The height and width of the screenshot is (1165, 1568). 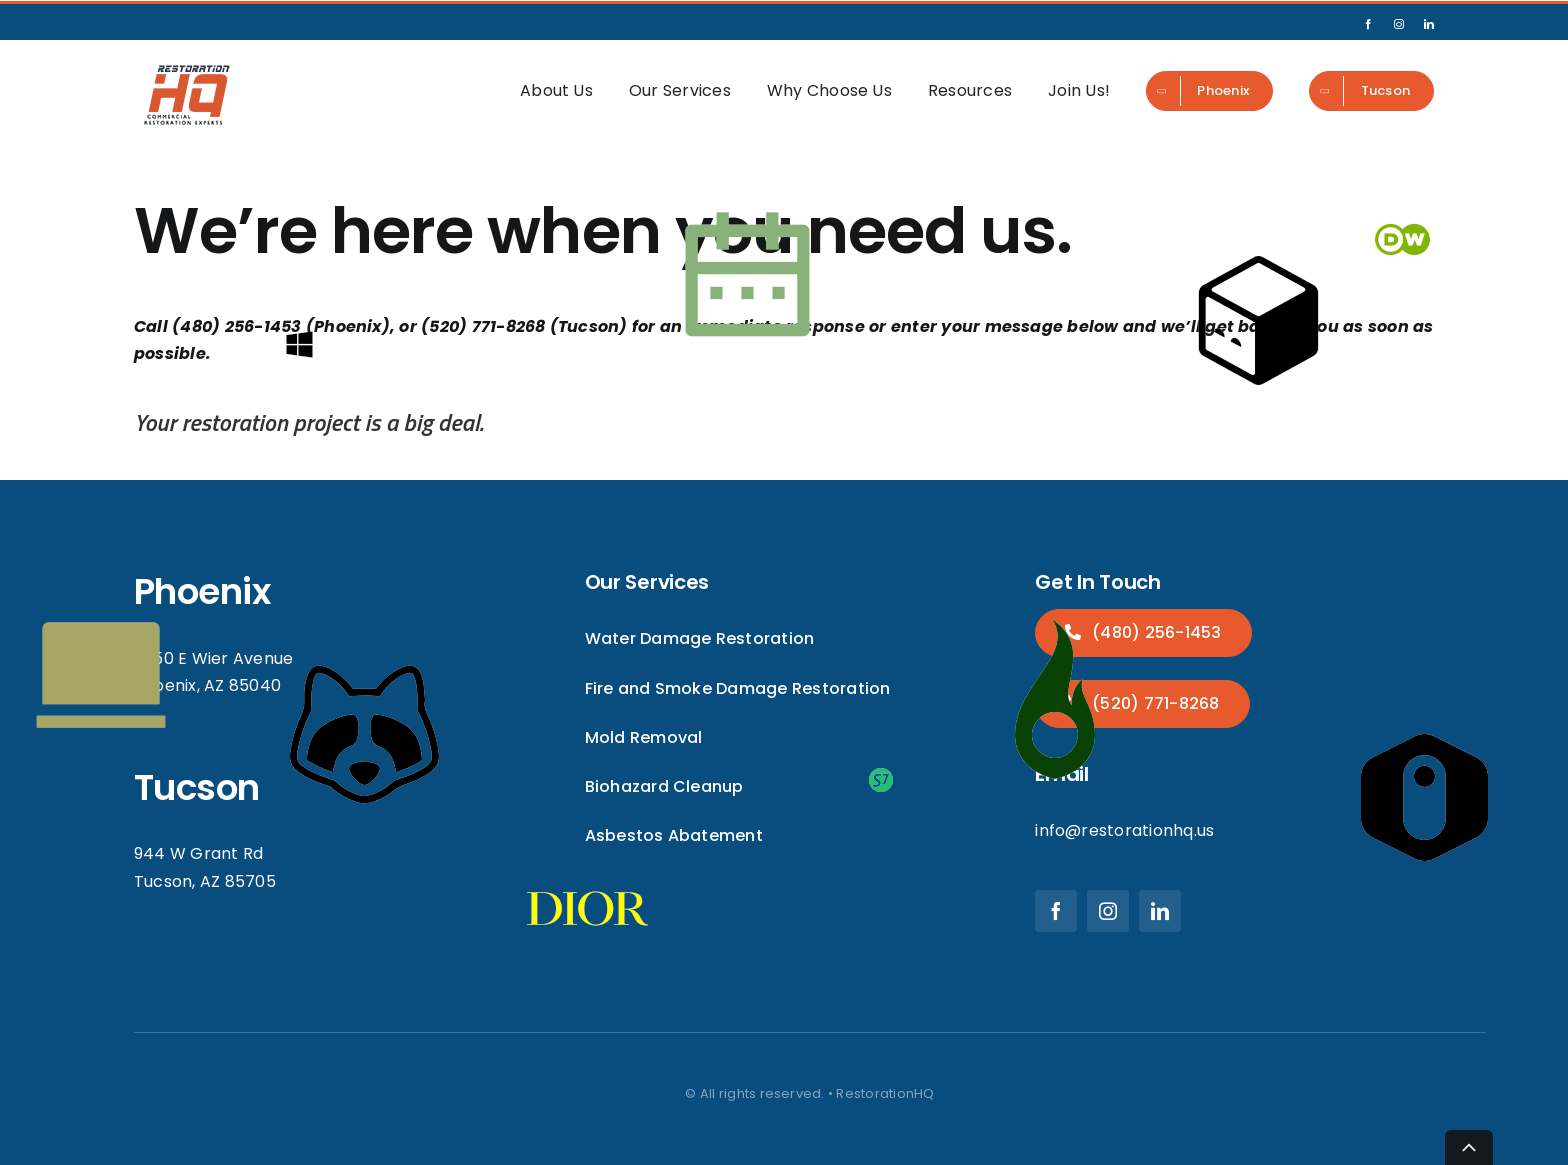 What do you see at coordinates (1402, 239) in the screenshot?
I see `open the Deutsche Welle news app` at bounding box center [1402, 239].